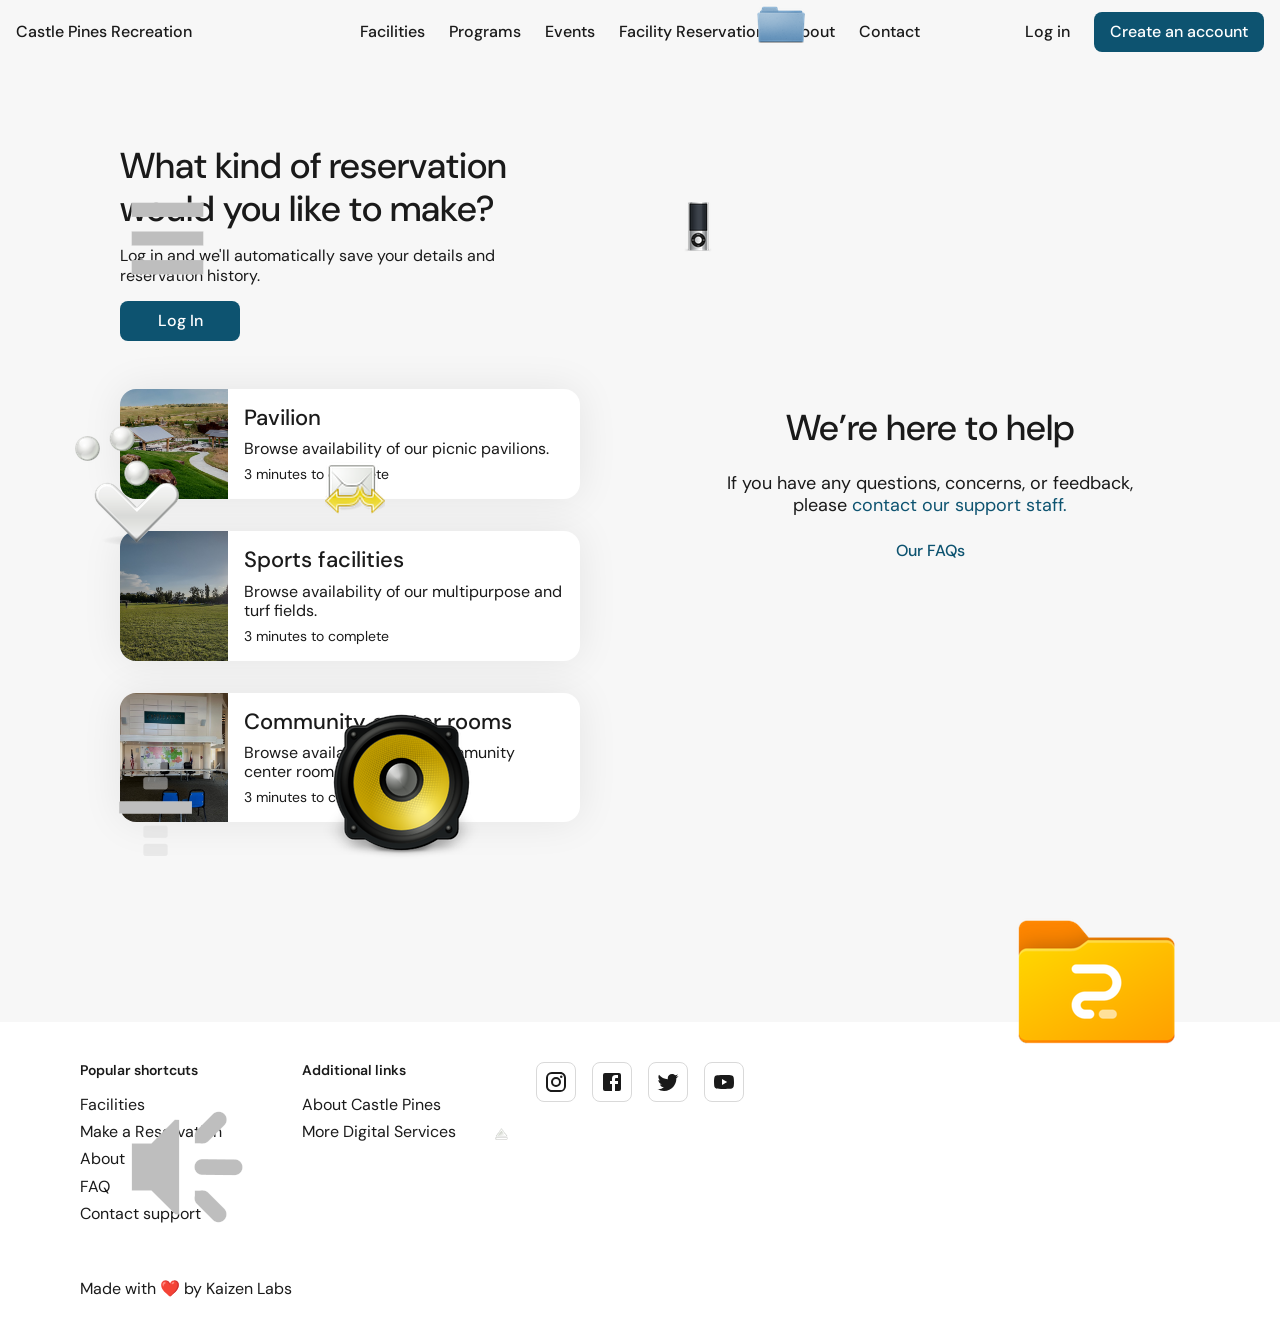 The height and width of the screenshot is (1338, 1280). What do you see at coordinates (1096, 986) in the screenshot?
I see `open wondershare edrawproj project files folder` at bounding box center [1096, 986].